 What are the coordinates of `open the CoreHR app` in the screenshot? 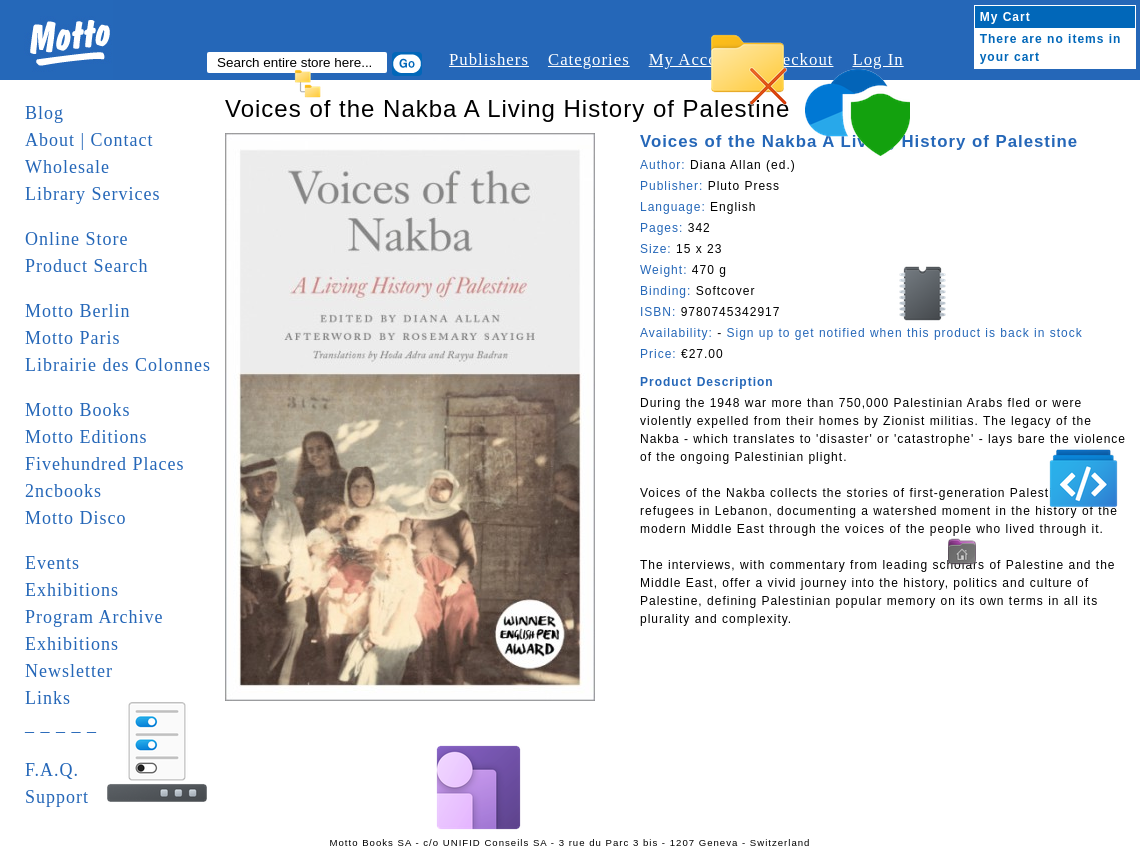 It's located at (478, 787).